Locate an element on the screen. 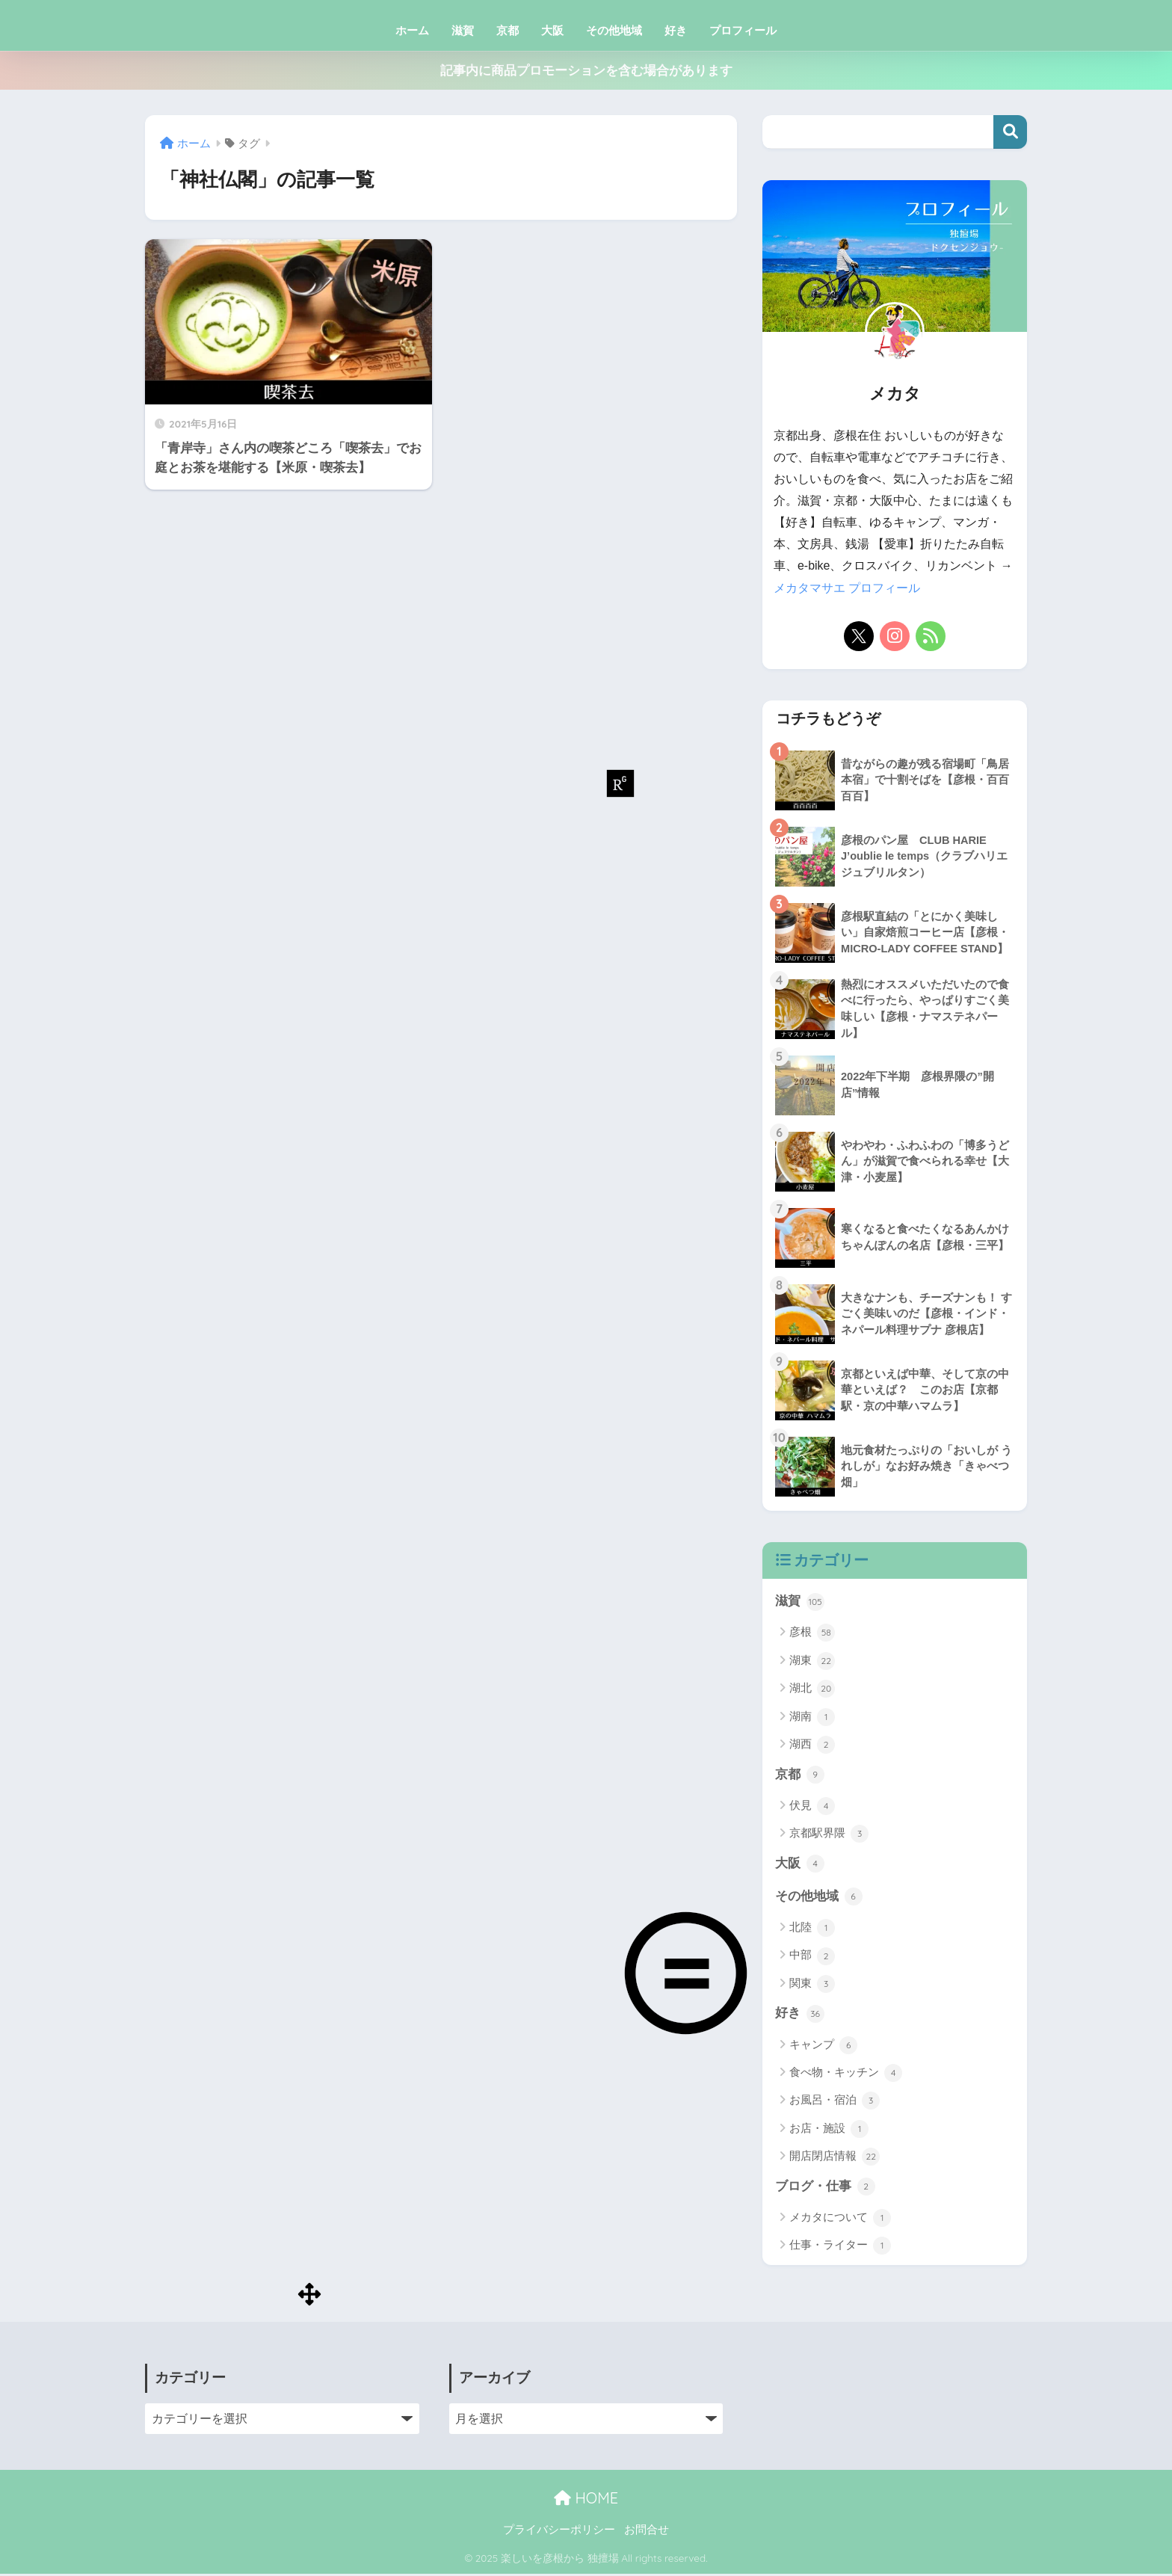 The image size is (1172, 2576). visit ResearchGate profile or page is located at coordinates (620, 783).